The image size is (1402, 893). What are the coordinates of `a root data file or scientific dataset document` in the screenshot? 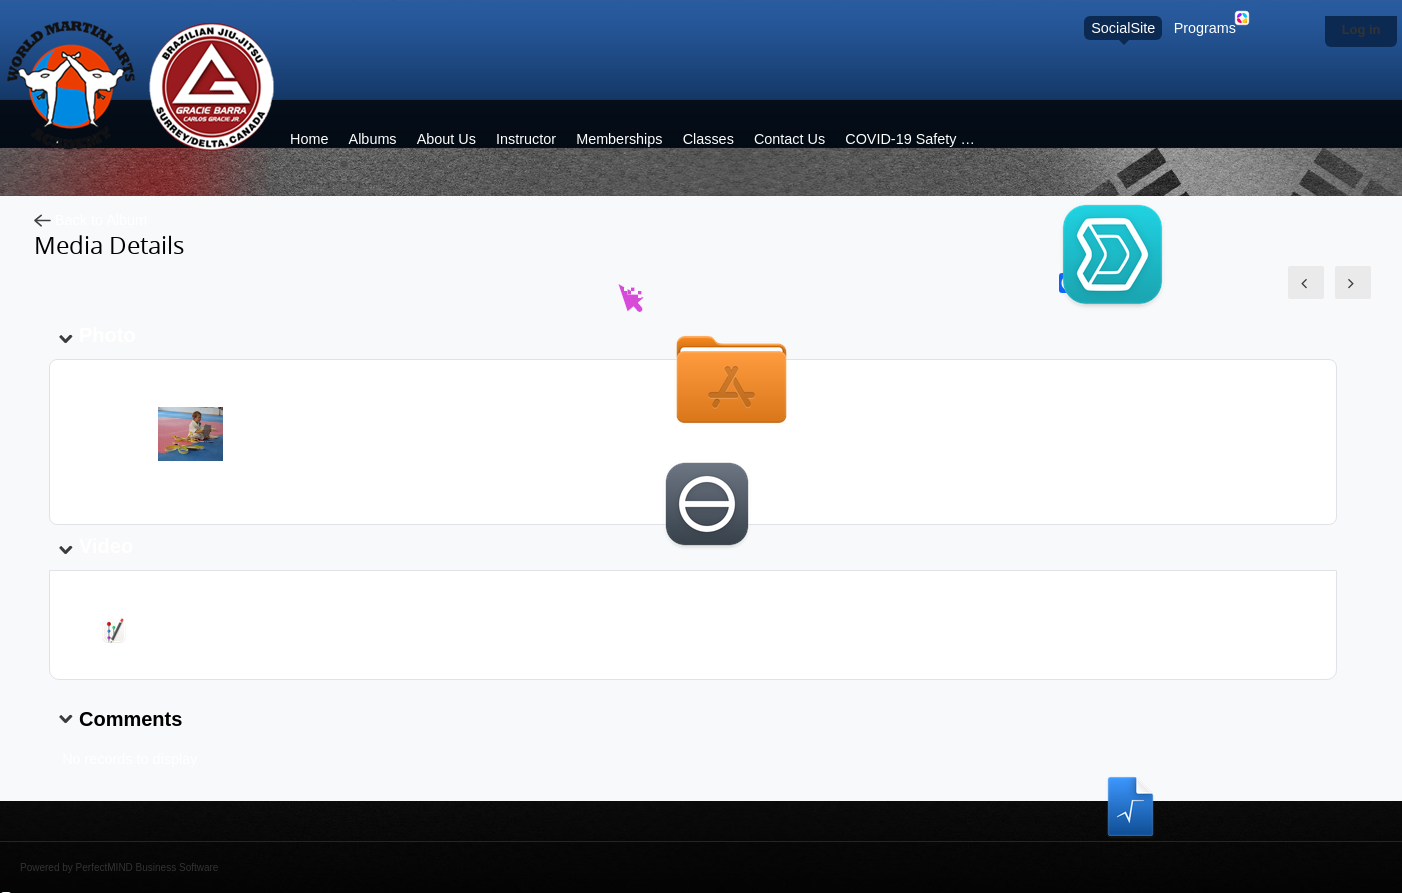 It's located at (1130, 807).